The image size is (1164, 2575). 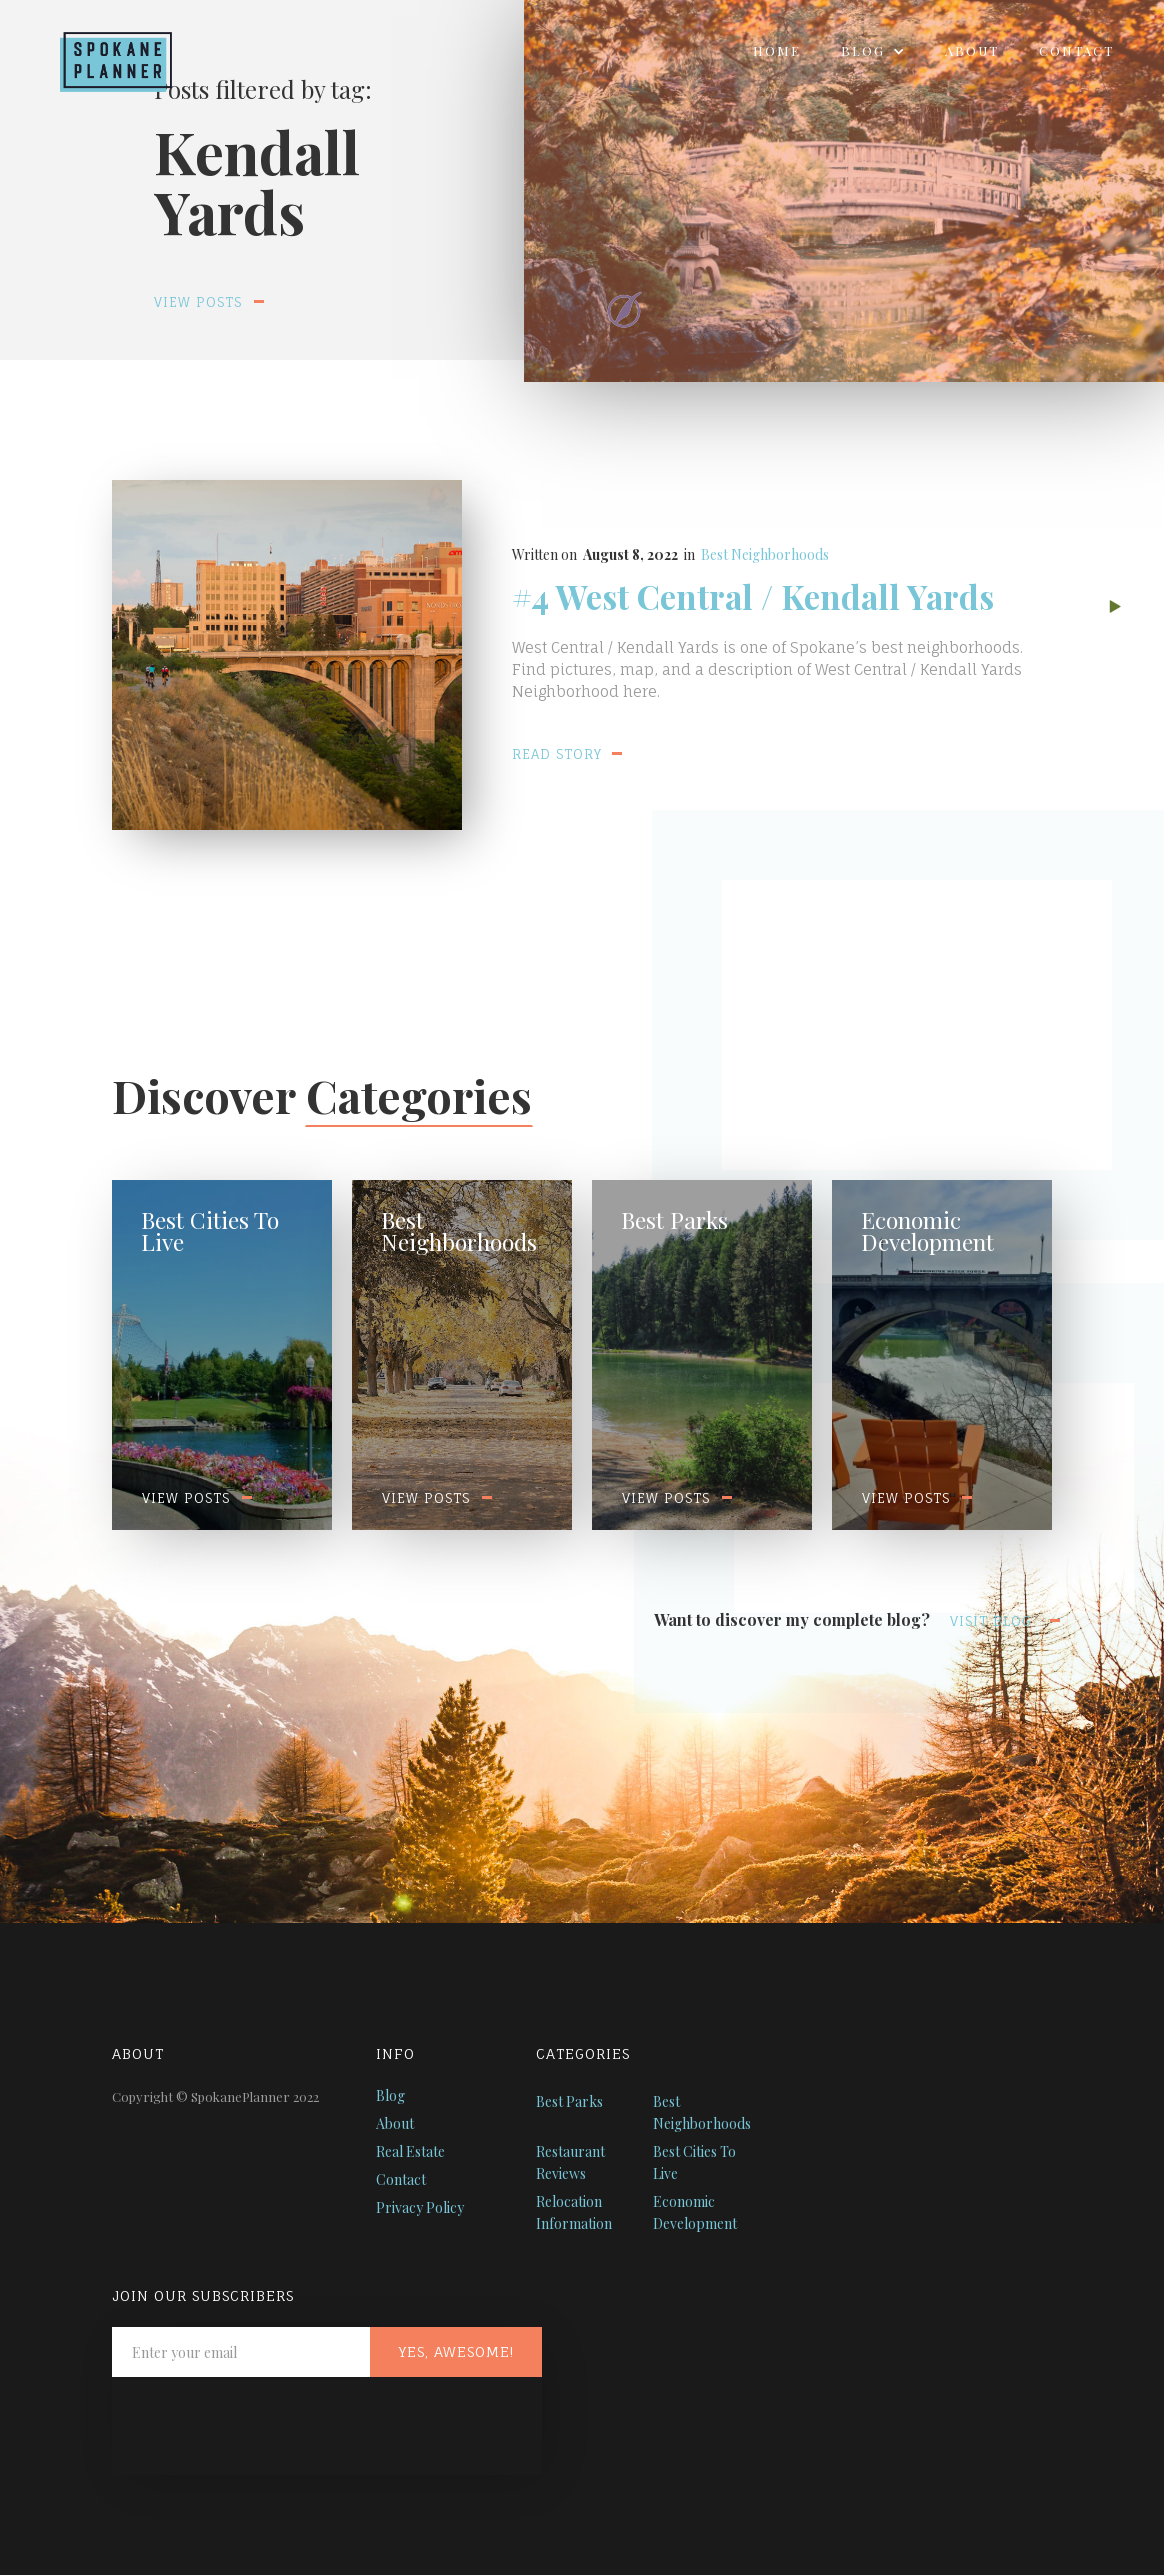 I want to click on play media or start playback, so click(x=1114, y=606).